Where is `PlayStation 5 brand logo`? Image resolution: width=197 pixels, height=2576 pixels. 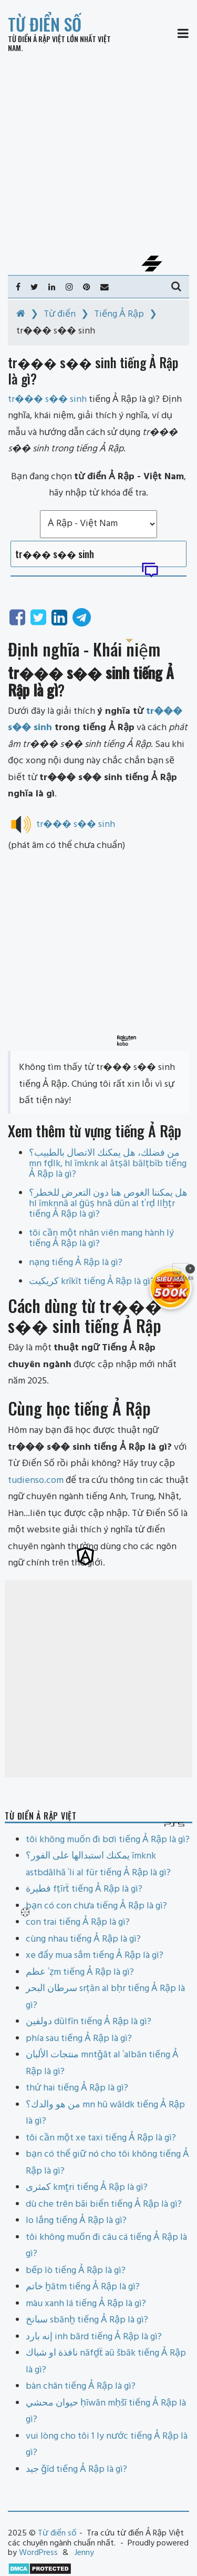
PlayStation 5 brand logo is located at coordinates (174, 1824).